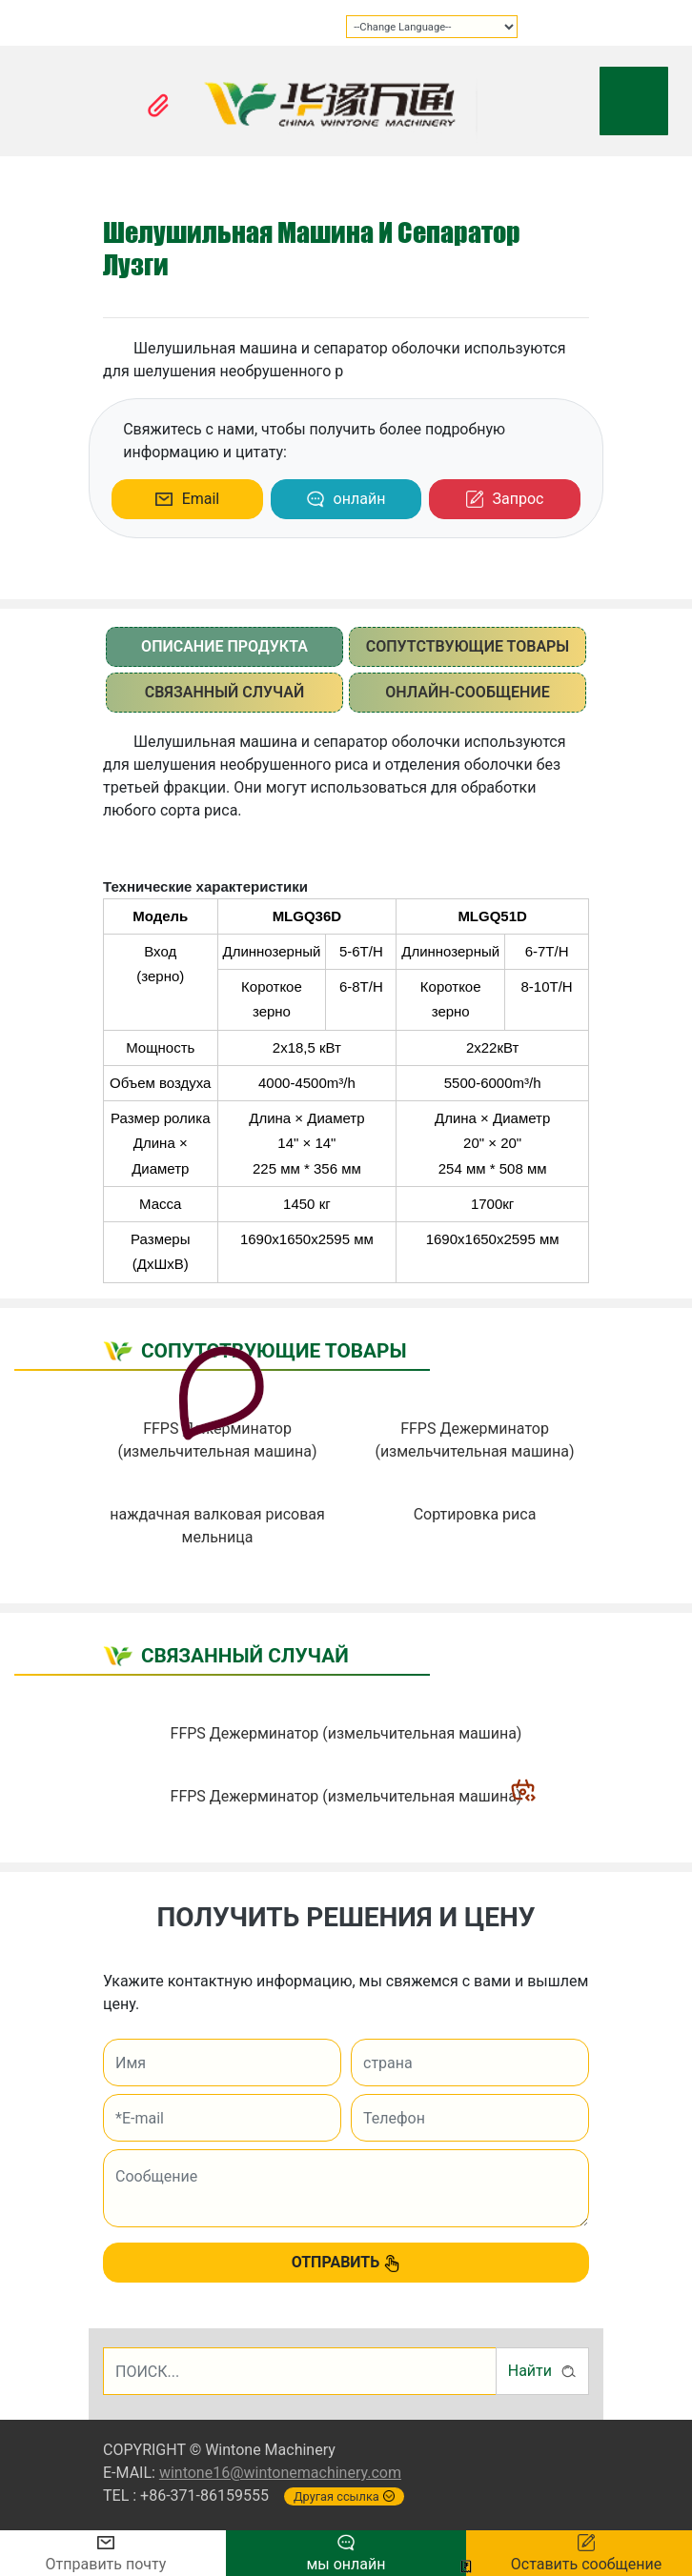  I want to click on view receipt or transaction in rupees, so click(466, 2566).